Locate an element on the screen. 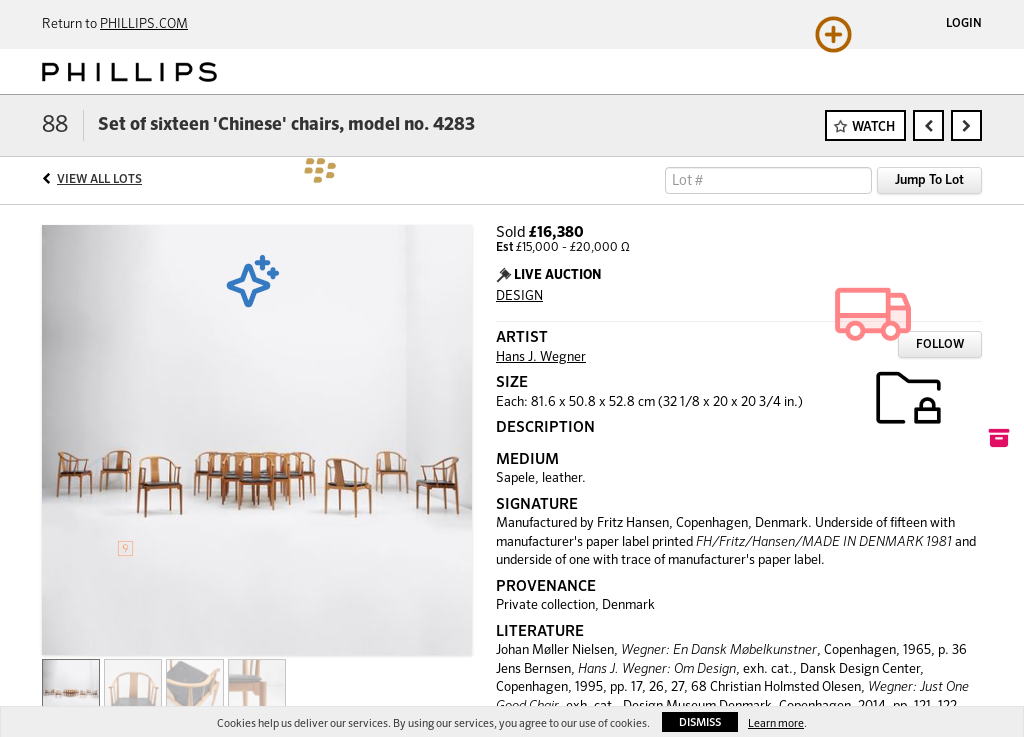  access a password-protected folder is located at coordinates (908, 396).